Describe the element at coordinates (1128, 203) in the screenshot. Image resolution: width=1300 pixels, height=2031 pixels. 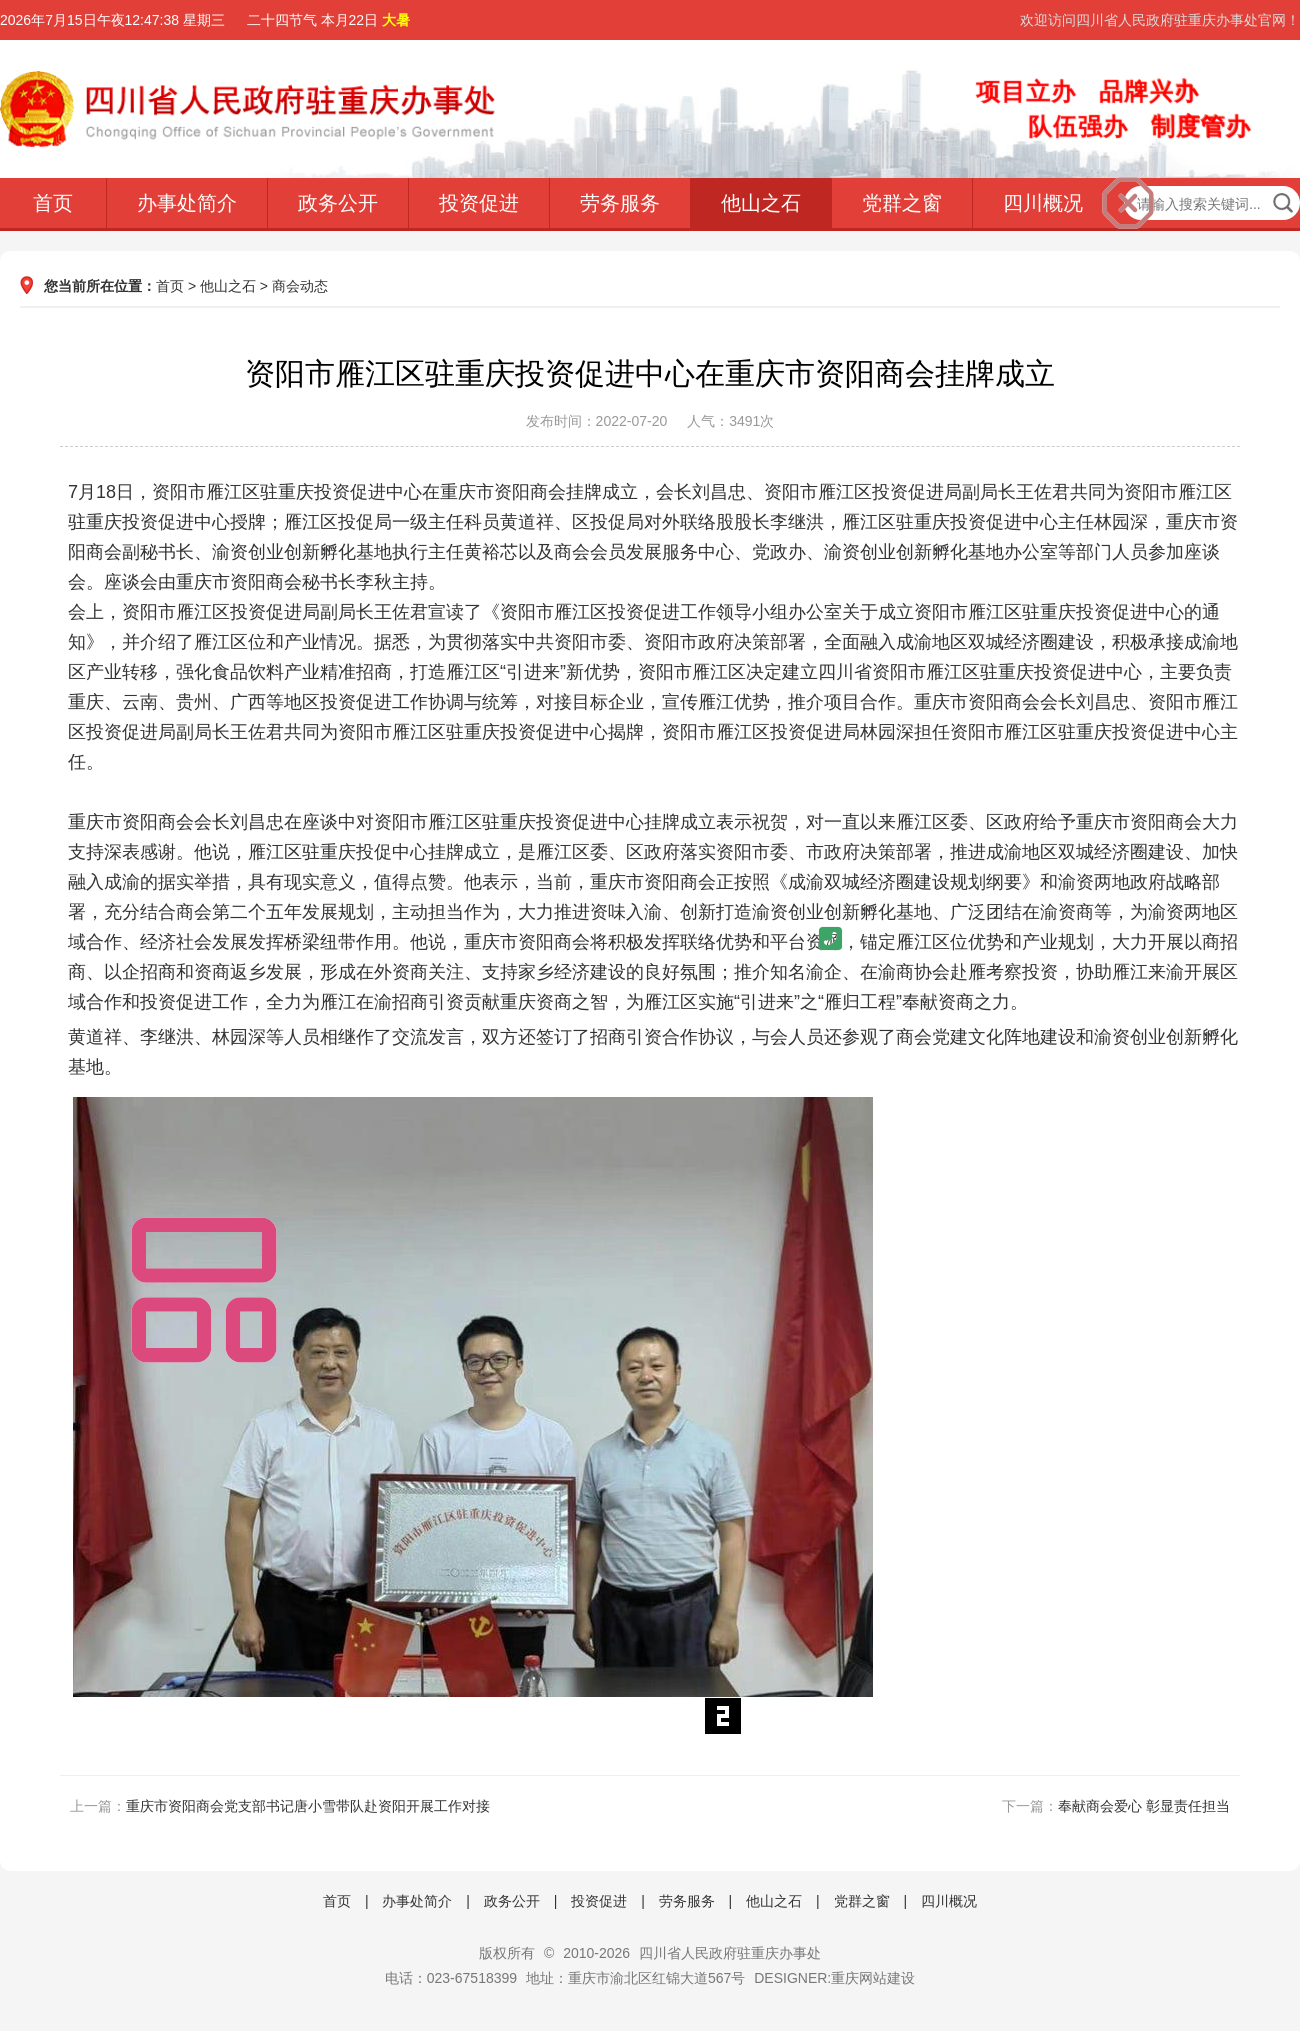
I see `stop or cancel an action` at that location.